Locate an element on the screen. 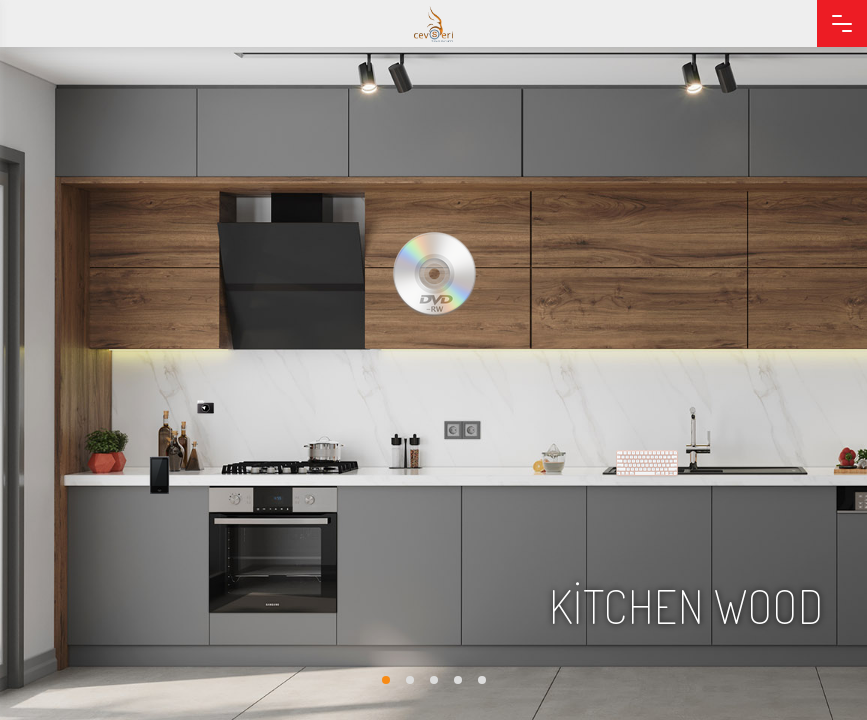  access DVD-RW drive or disc contents is located at coordinates (434, 275).